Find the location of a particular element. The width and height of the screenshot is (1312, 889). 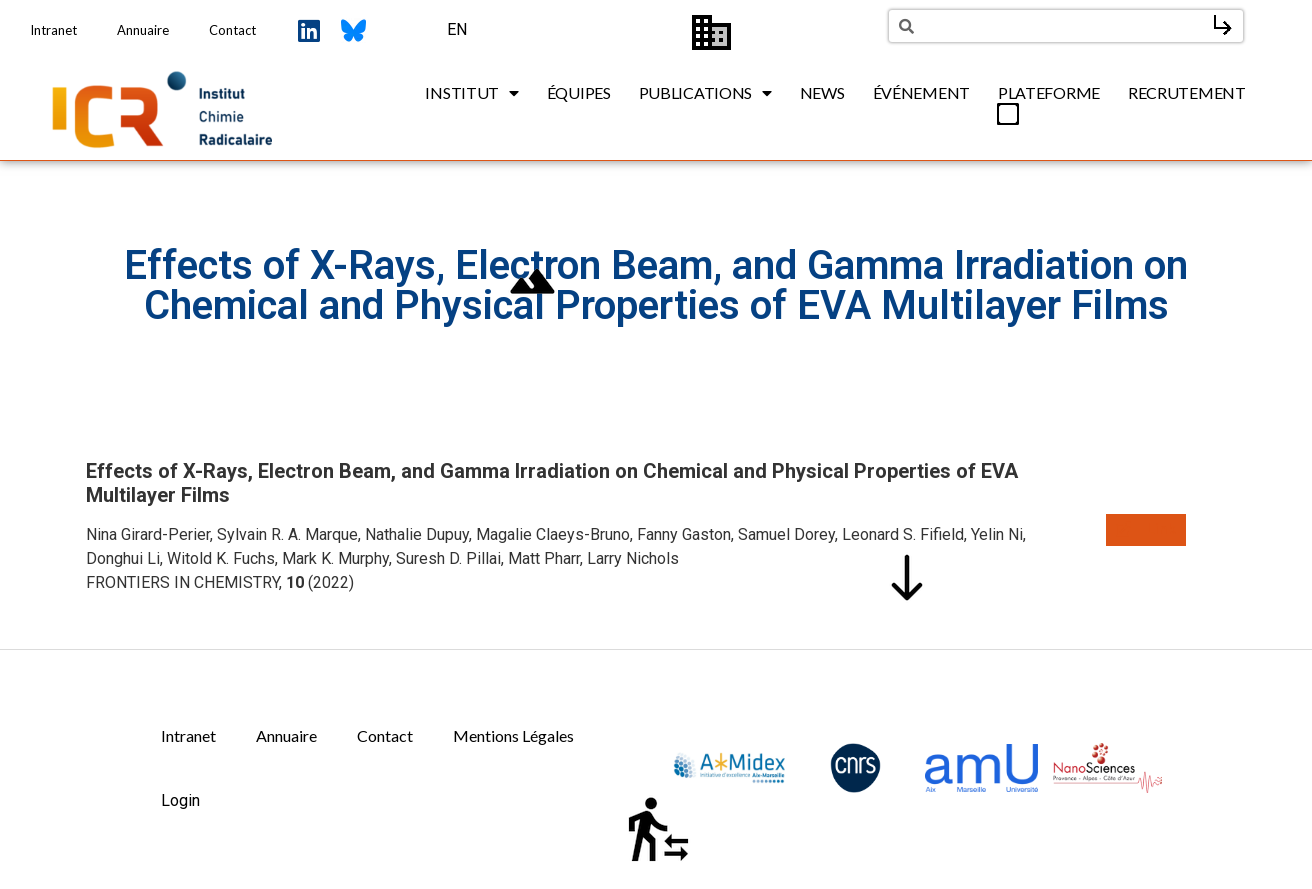

navigate to a subdirectory or nested folder is located at coordinates (1223, 24).